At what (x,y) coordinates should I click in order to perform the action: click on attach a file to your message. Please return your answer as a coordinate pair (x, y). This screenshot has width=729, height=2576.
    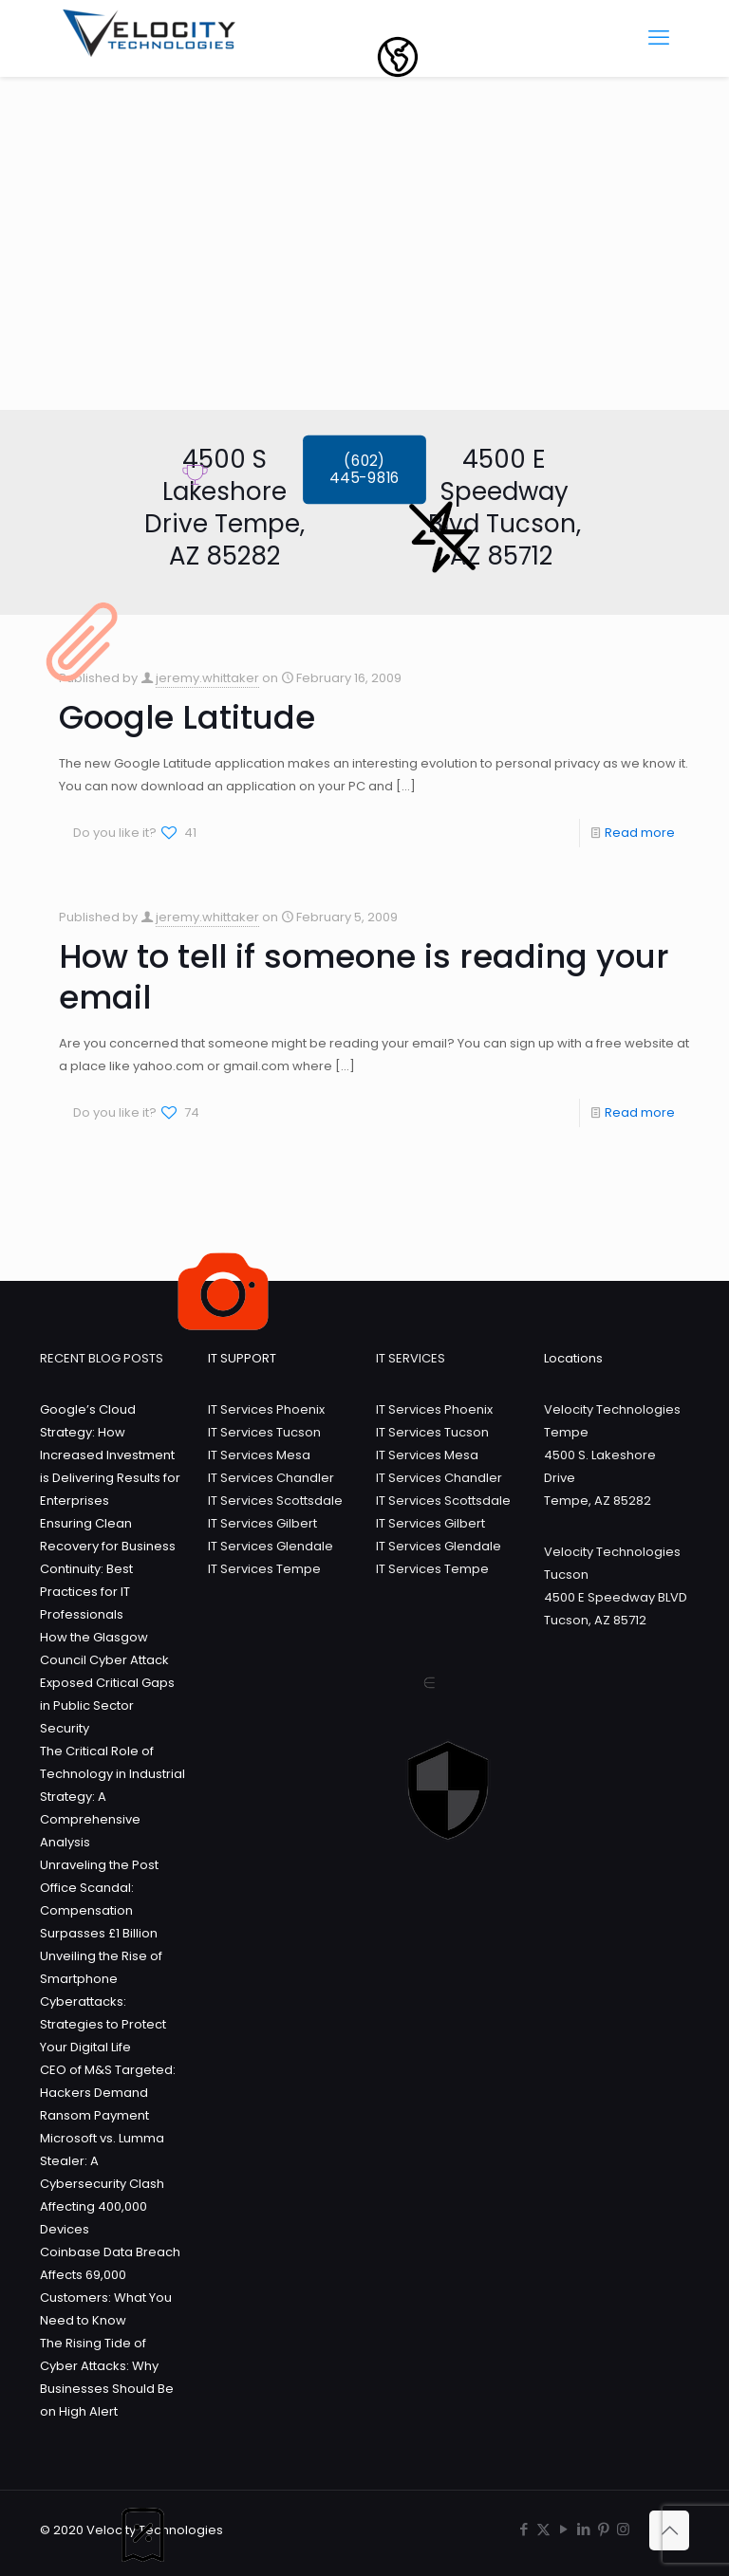
    Looking at the image, I should click on (83, 641).